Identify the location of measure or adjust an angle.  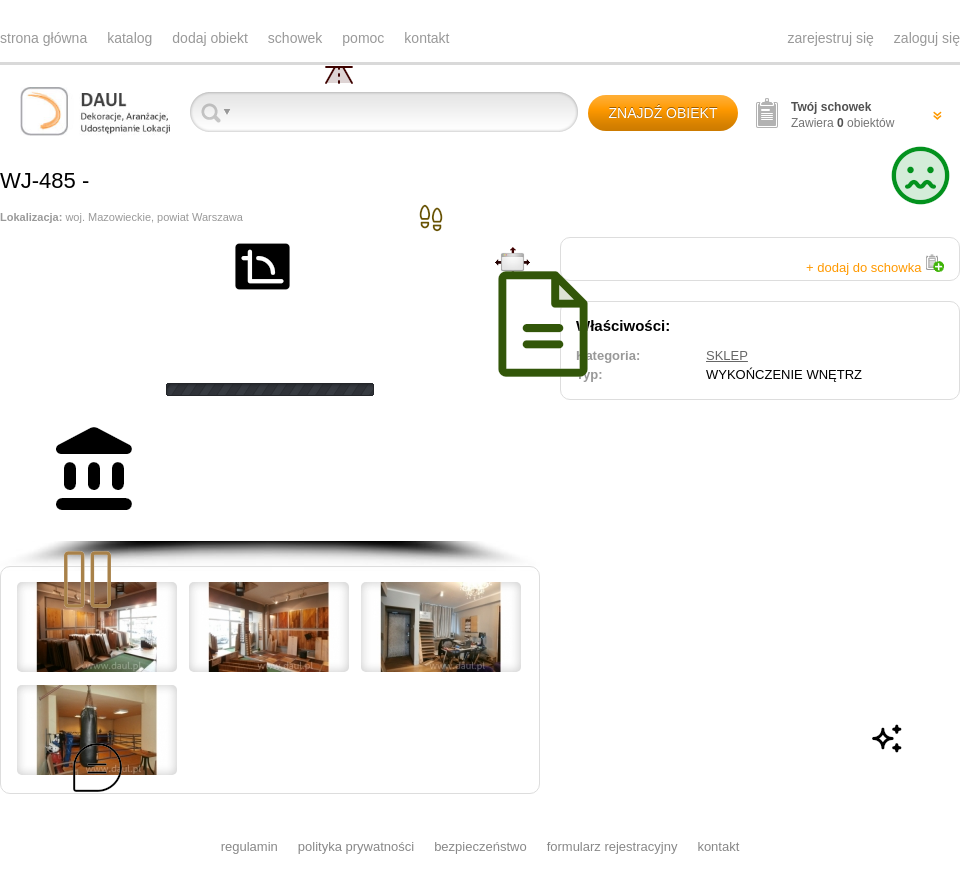
(262, 266).